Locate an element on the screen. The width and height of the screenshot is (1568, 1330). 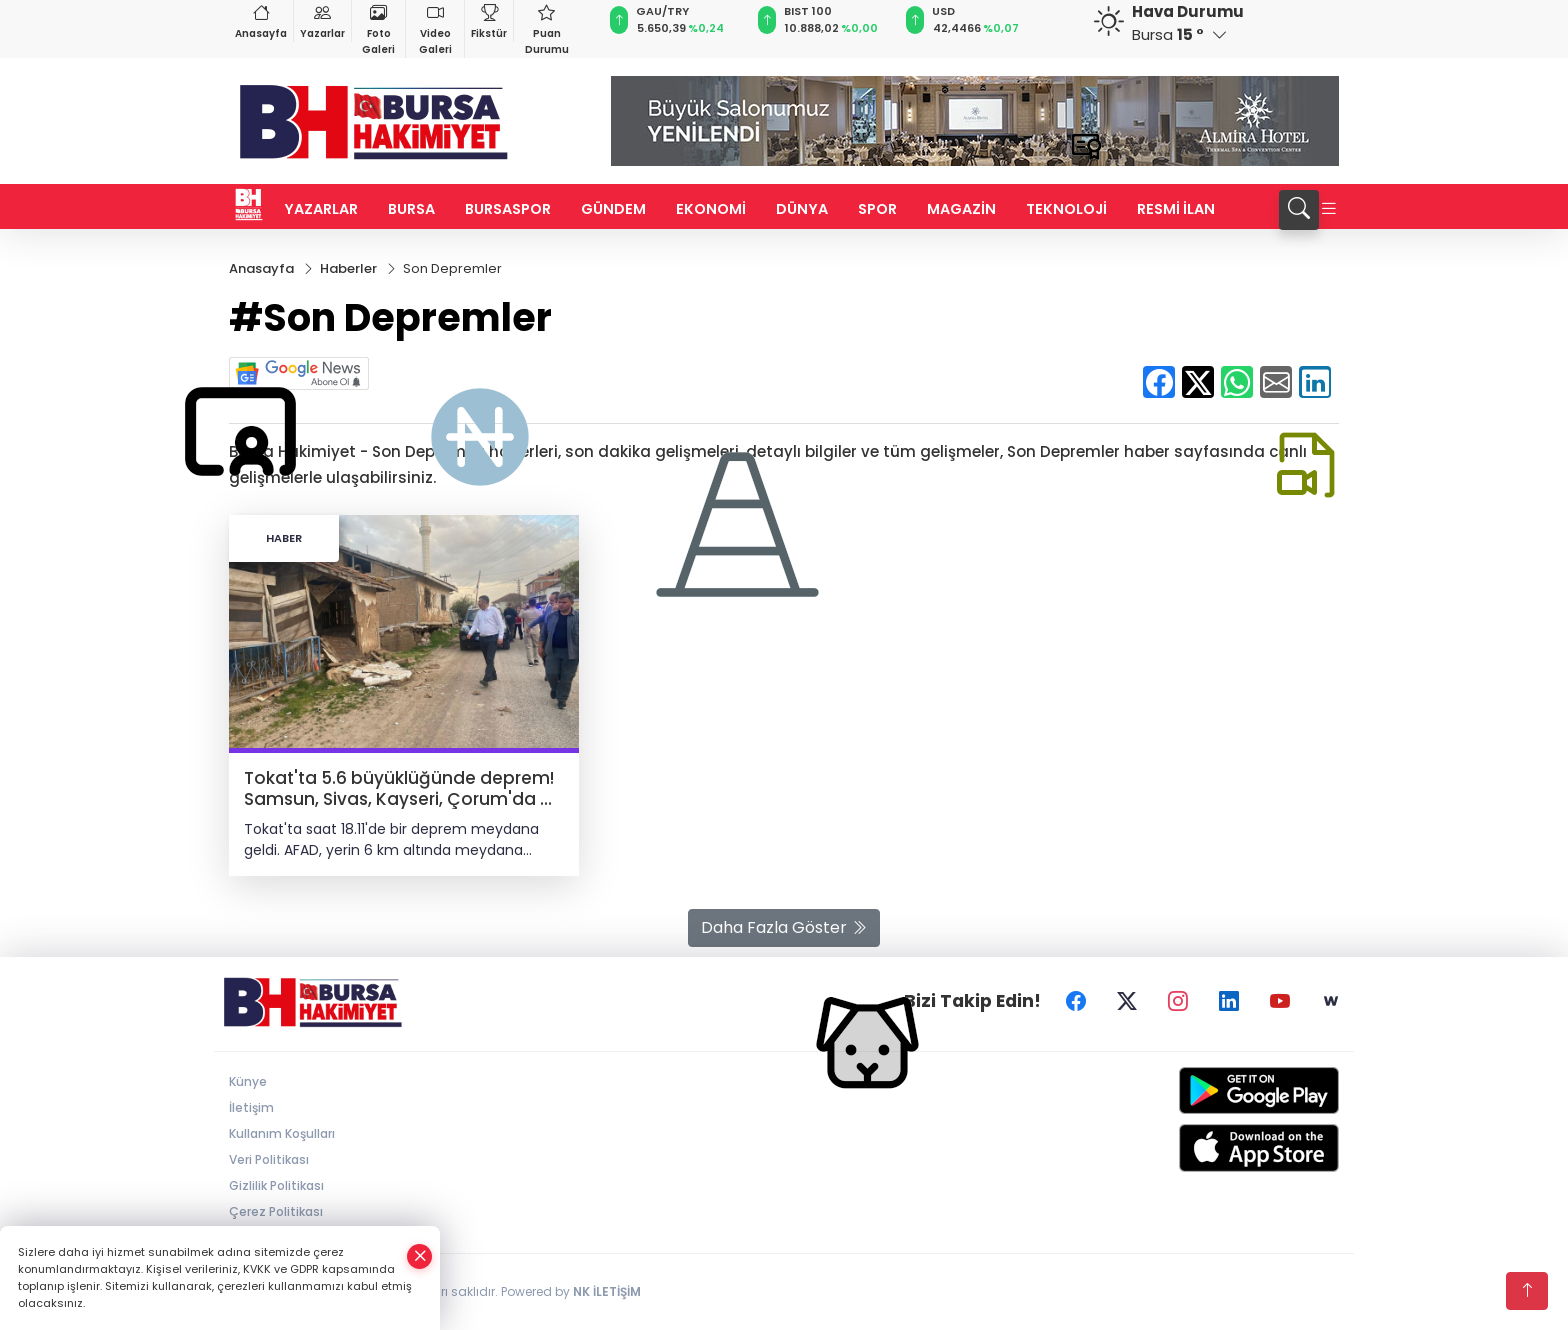
view balance in Nigerian naira is located at coordinates (480, 437).